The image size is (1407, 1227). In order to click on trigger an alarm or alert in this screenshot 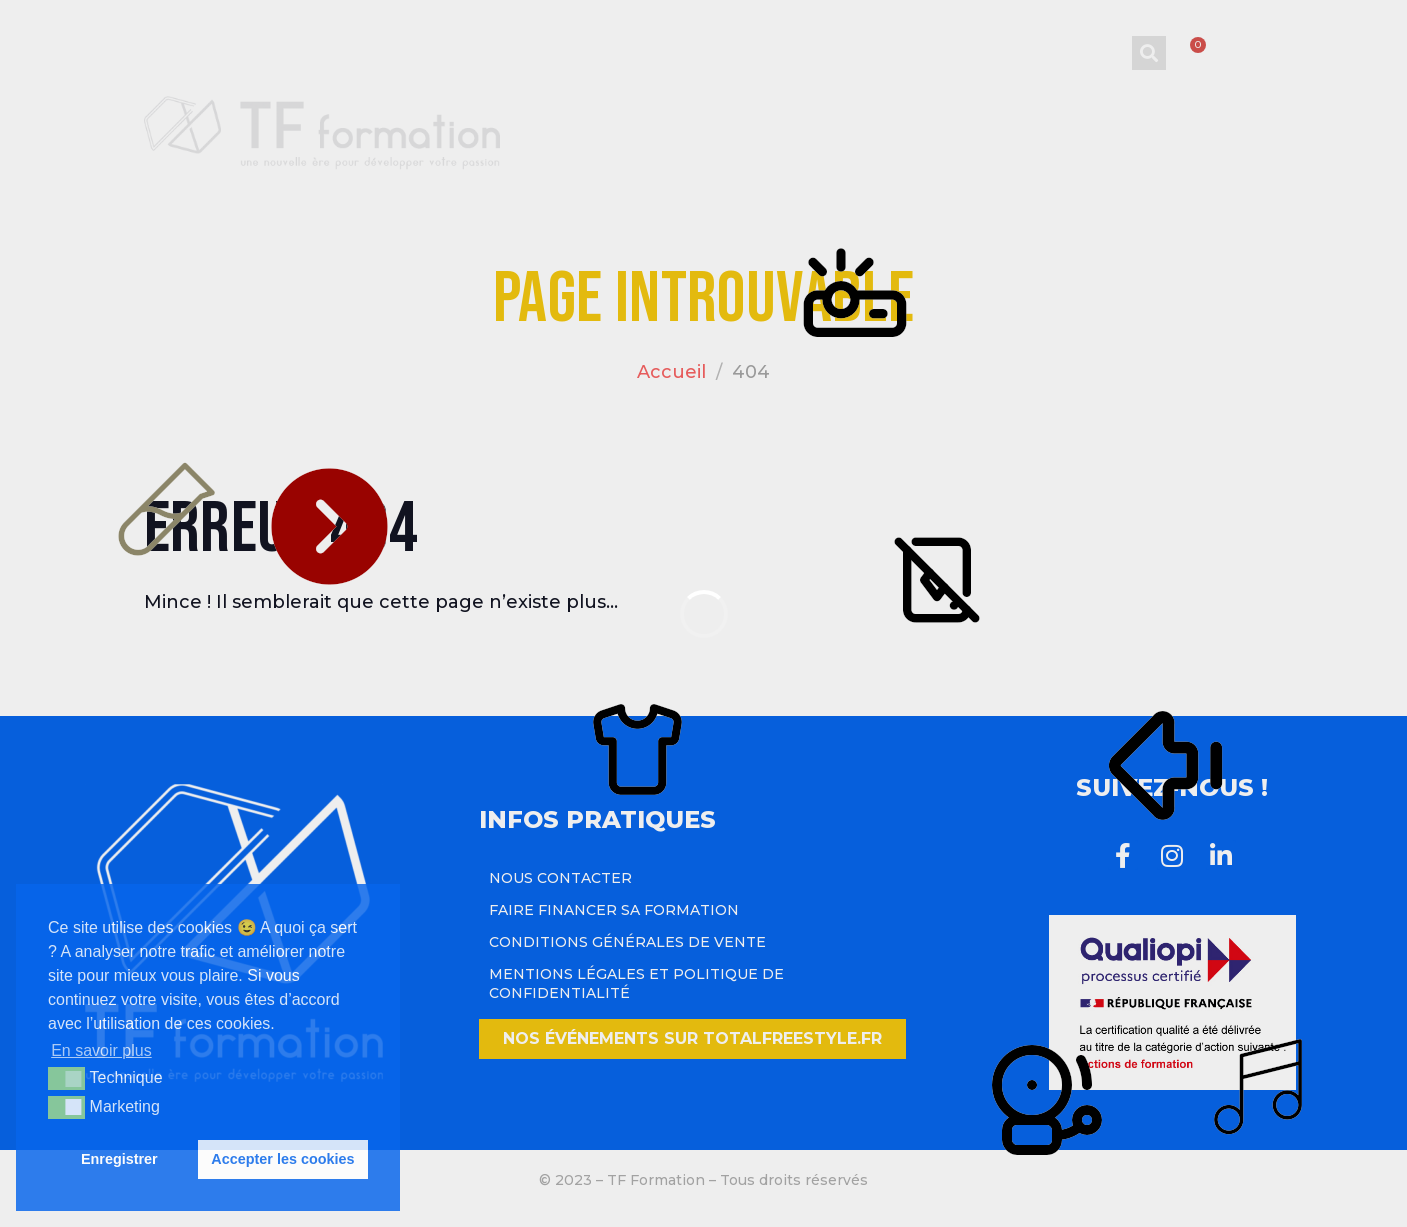, I will do `click(1047, 1100)`.